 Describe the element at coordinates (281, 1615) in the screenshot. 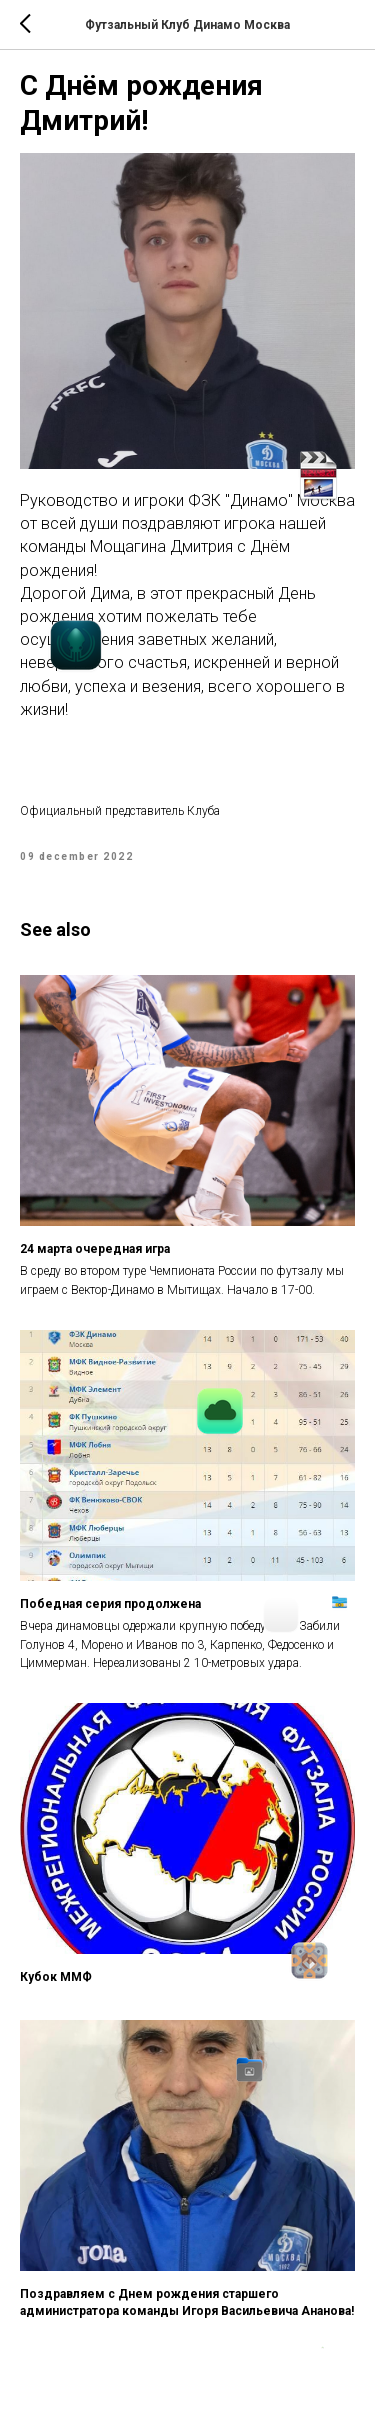

I see `blank app icon template for customization` at that location.